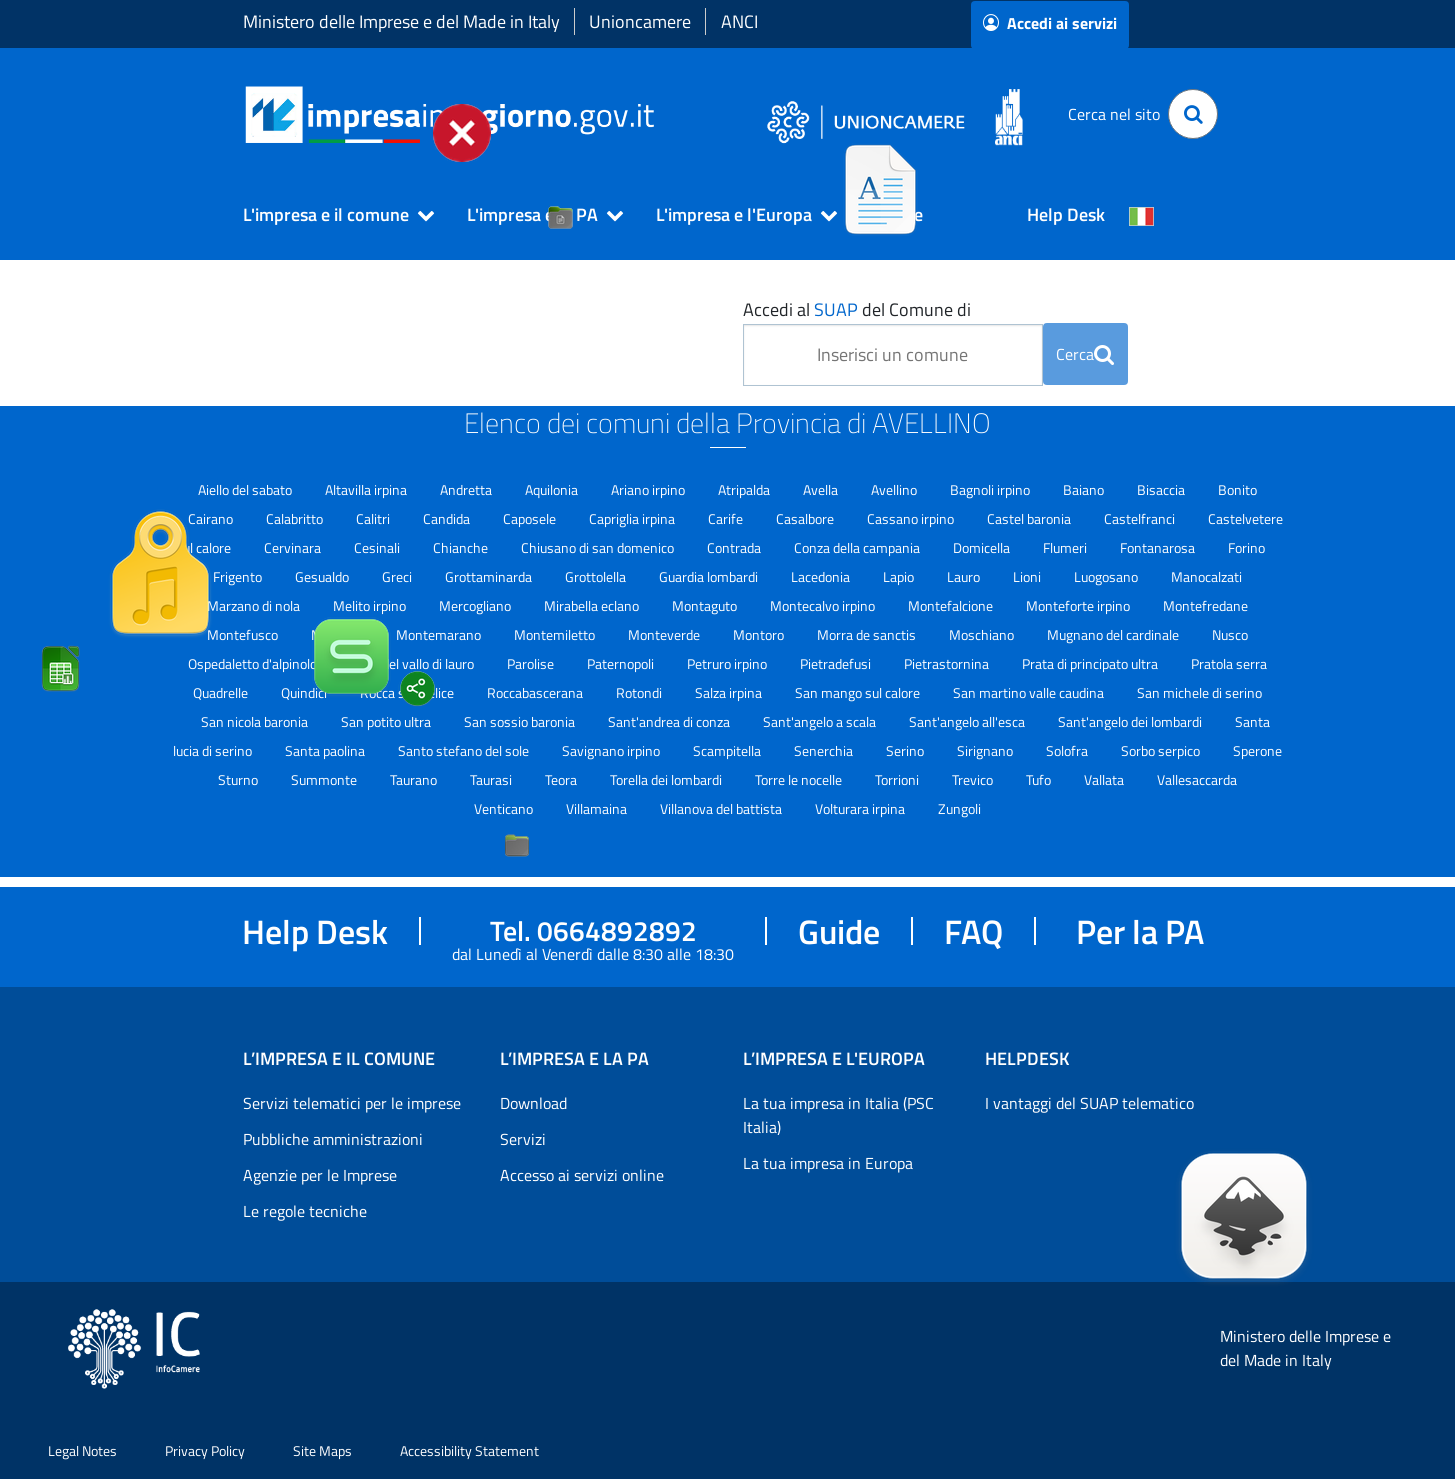  Describe the element at coordinates (60, 668) in the screenshot. I see `open LibreOffice Calc spreadsheet application` at that location.